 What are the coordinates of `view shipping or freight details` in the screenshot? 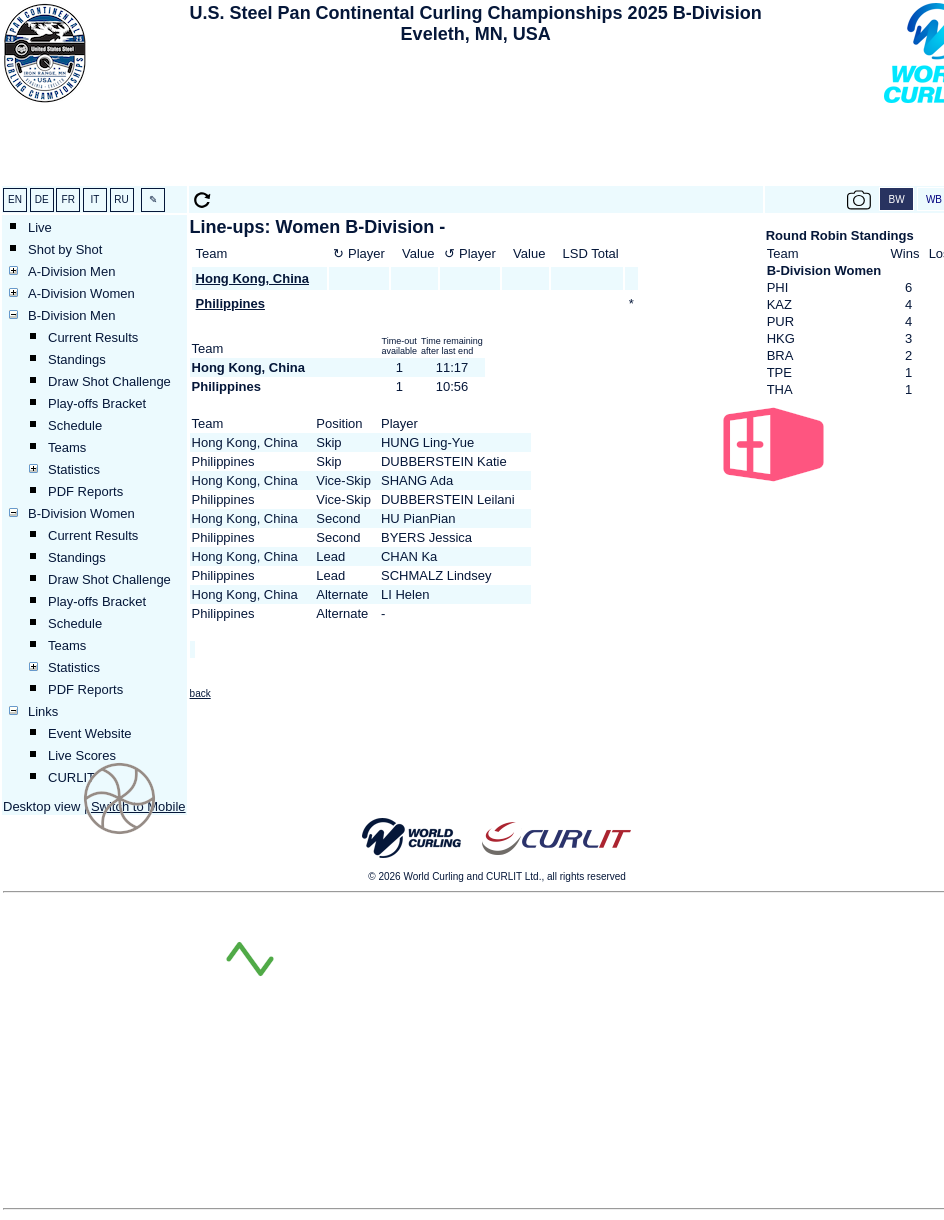 It's located at (773, 444).